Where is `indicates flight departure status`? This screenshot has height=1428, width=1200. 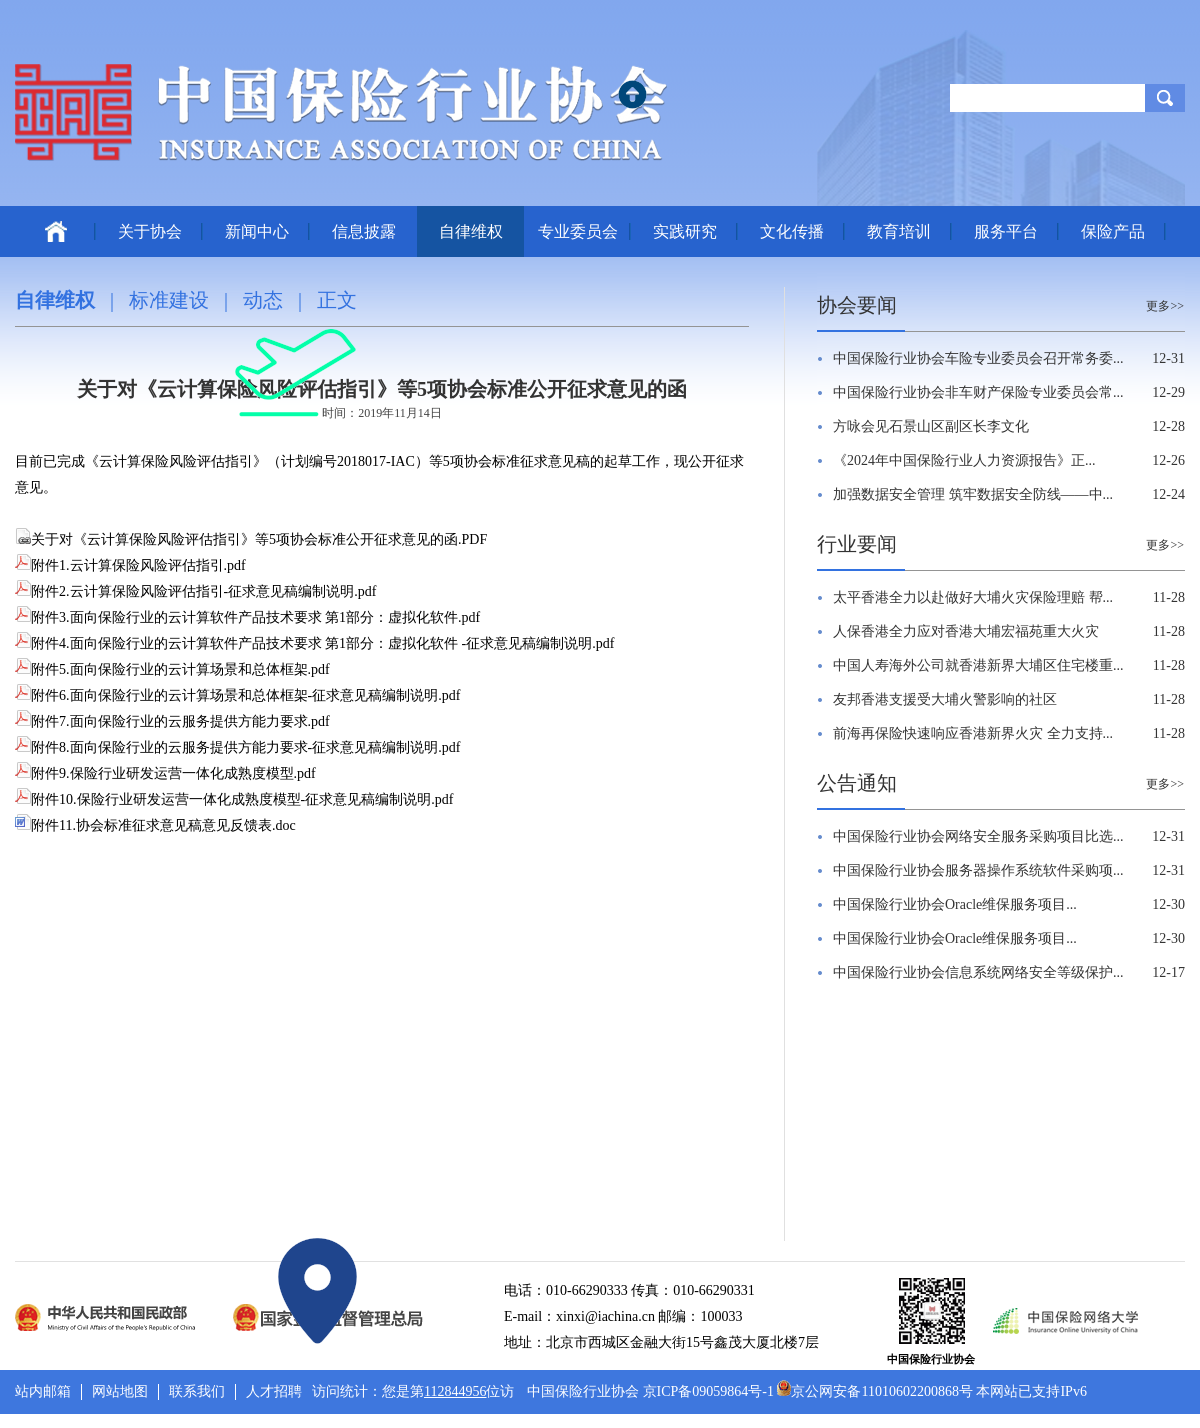
indicates flight departure status is located at coordinates (295, 368).